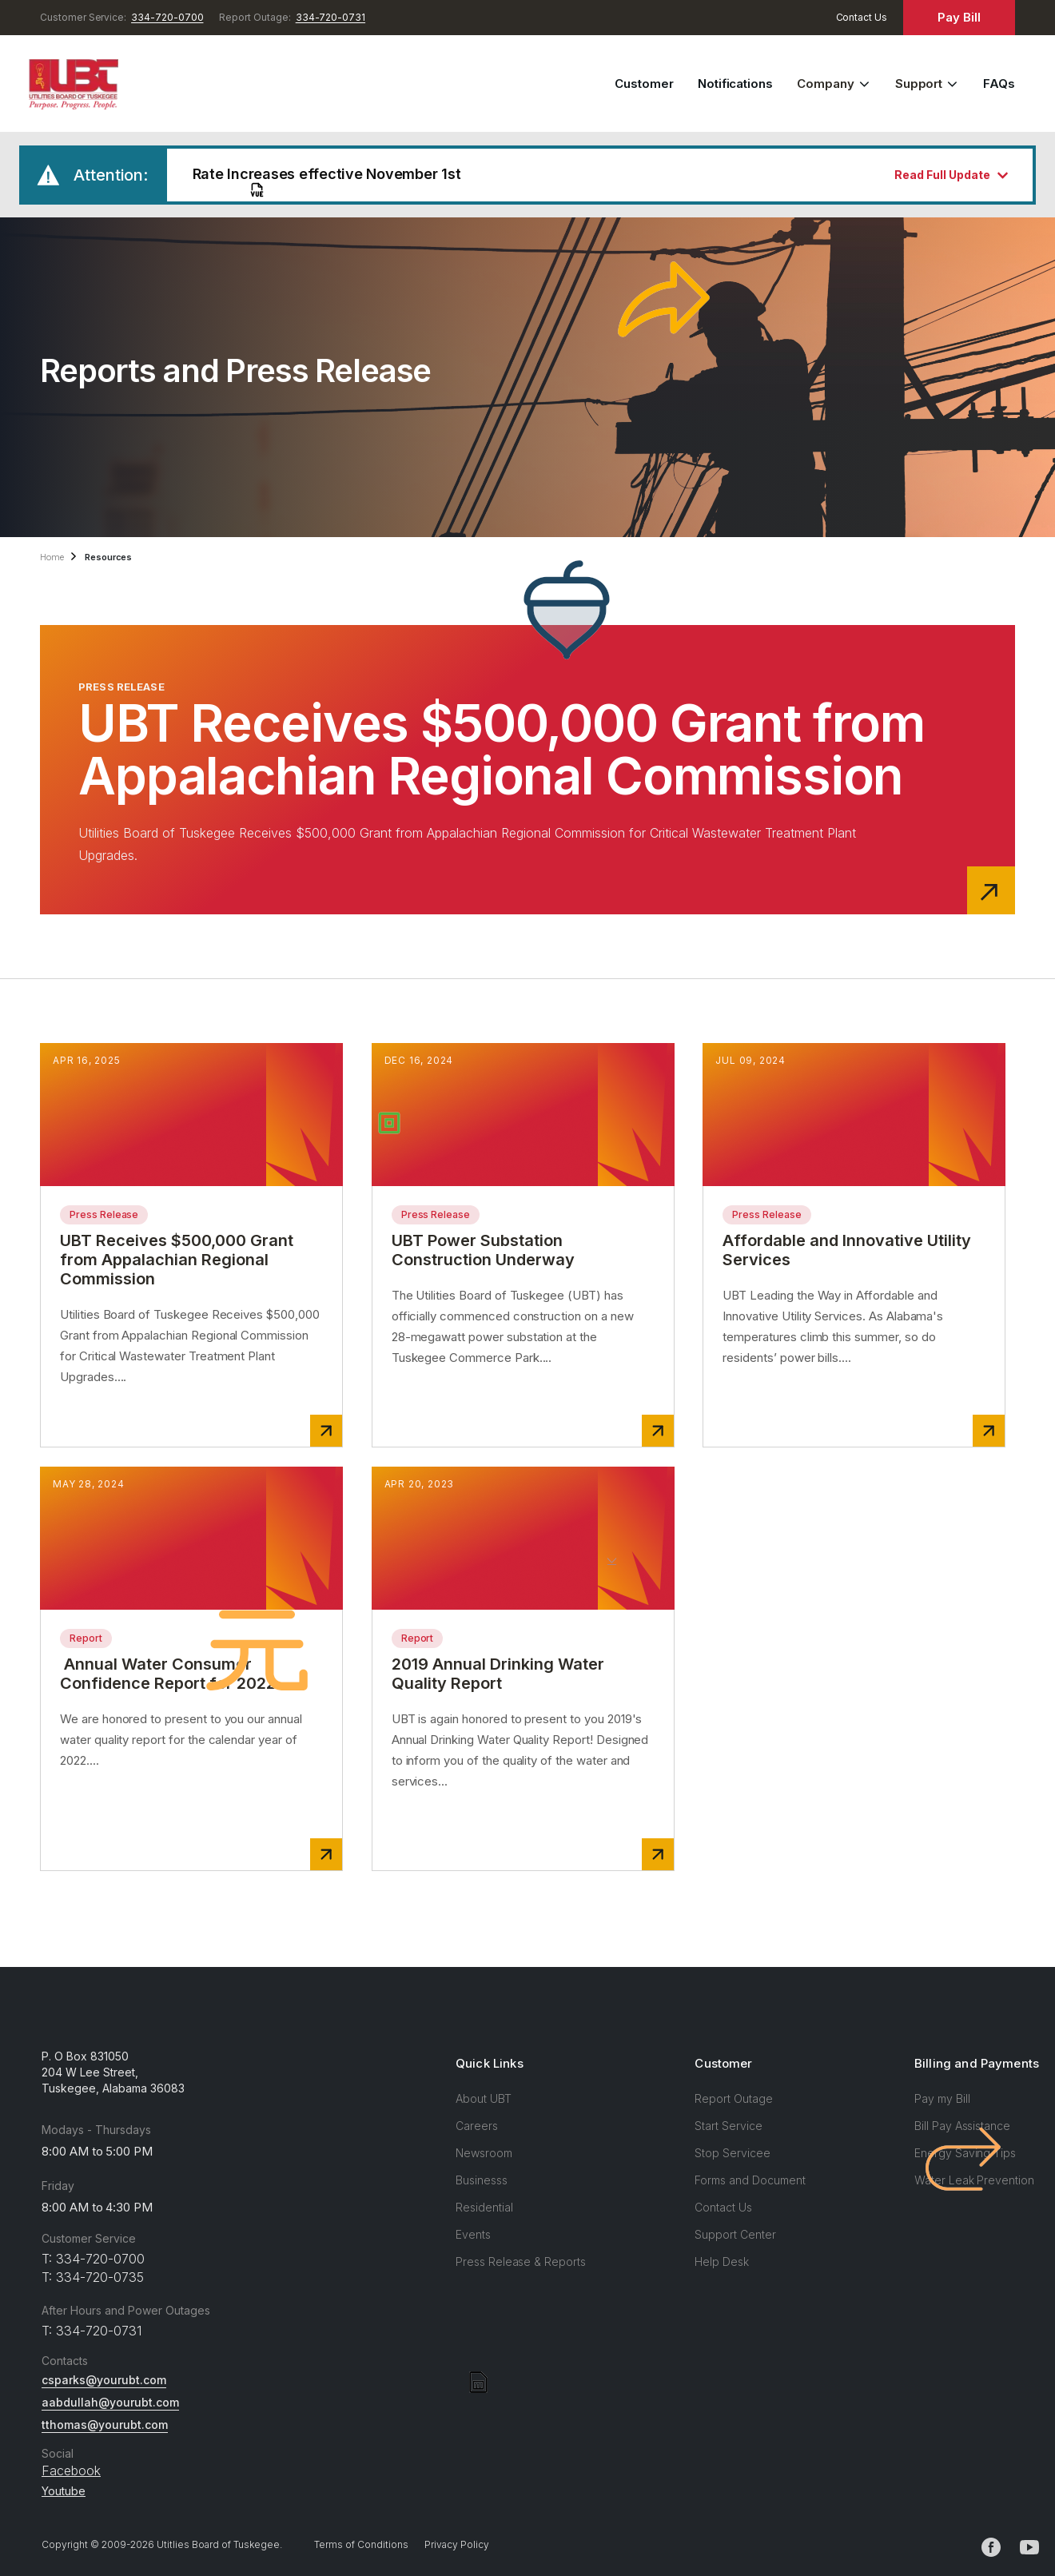  I want to click on vue.js file type indicator, so click(257, 189).